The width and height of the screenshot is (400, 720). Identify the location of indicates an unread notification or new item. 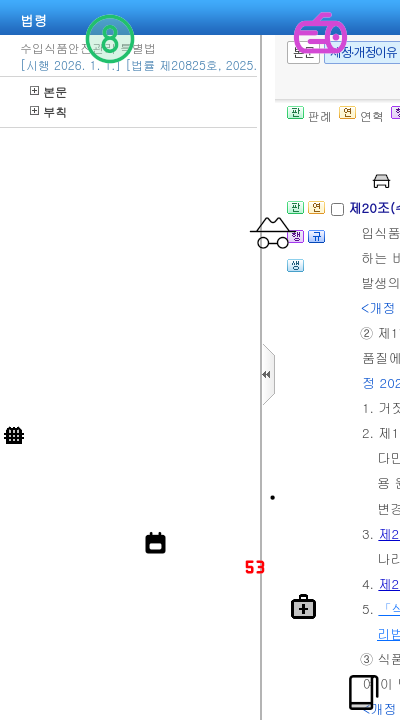
(272, 497).